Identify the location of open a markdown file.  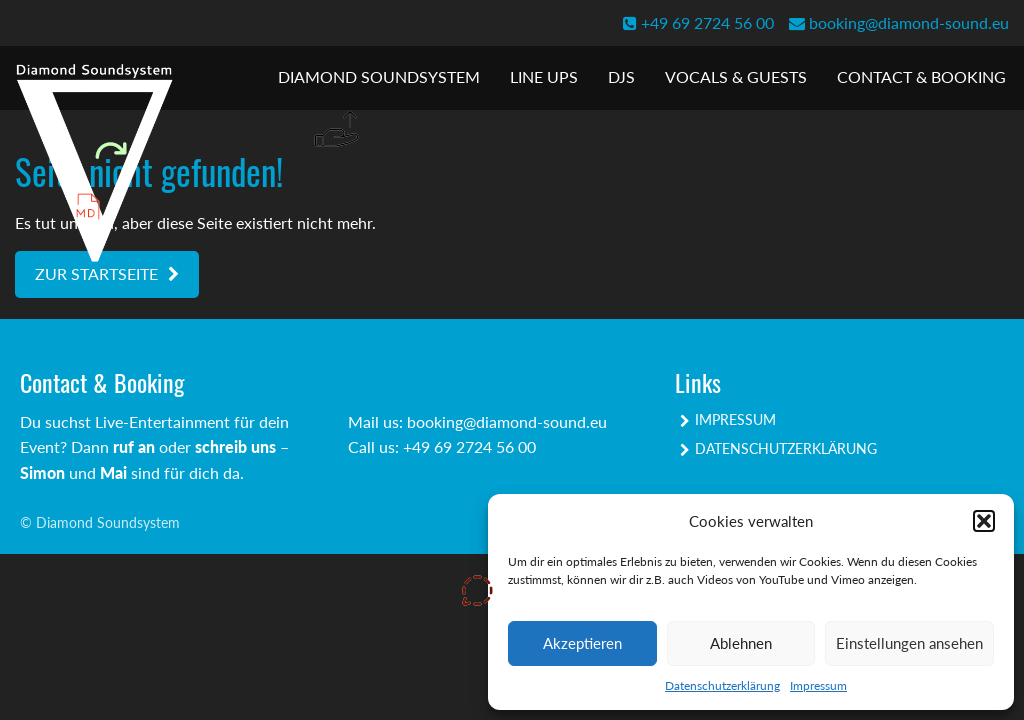
(88, 206).